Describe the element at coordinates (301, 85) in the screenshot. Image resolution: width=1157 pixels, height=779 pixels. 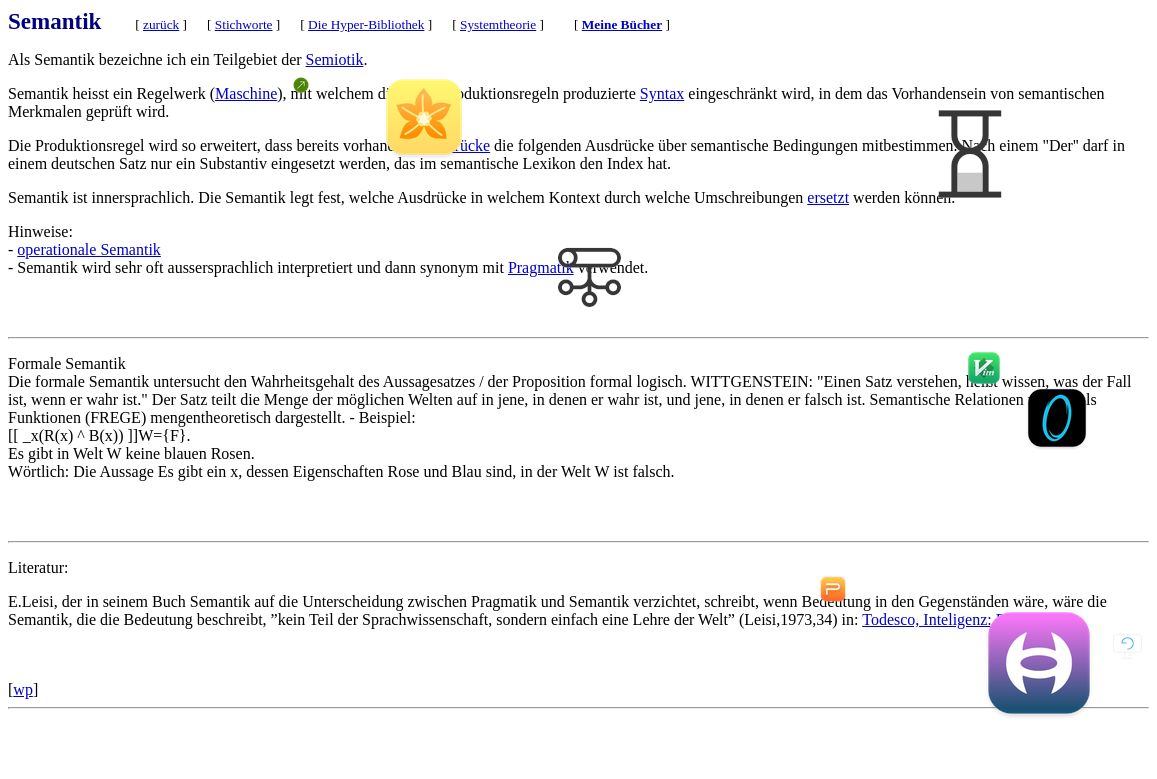
I see `indicates a symbolic link or shortcut to another file` at that location.